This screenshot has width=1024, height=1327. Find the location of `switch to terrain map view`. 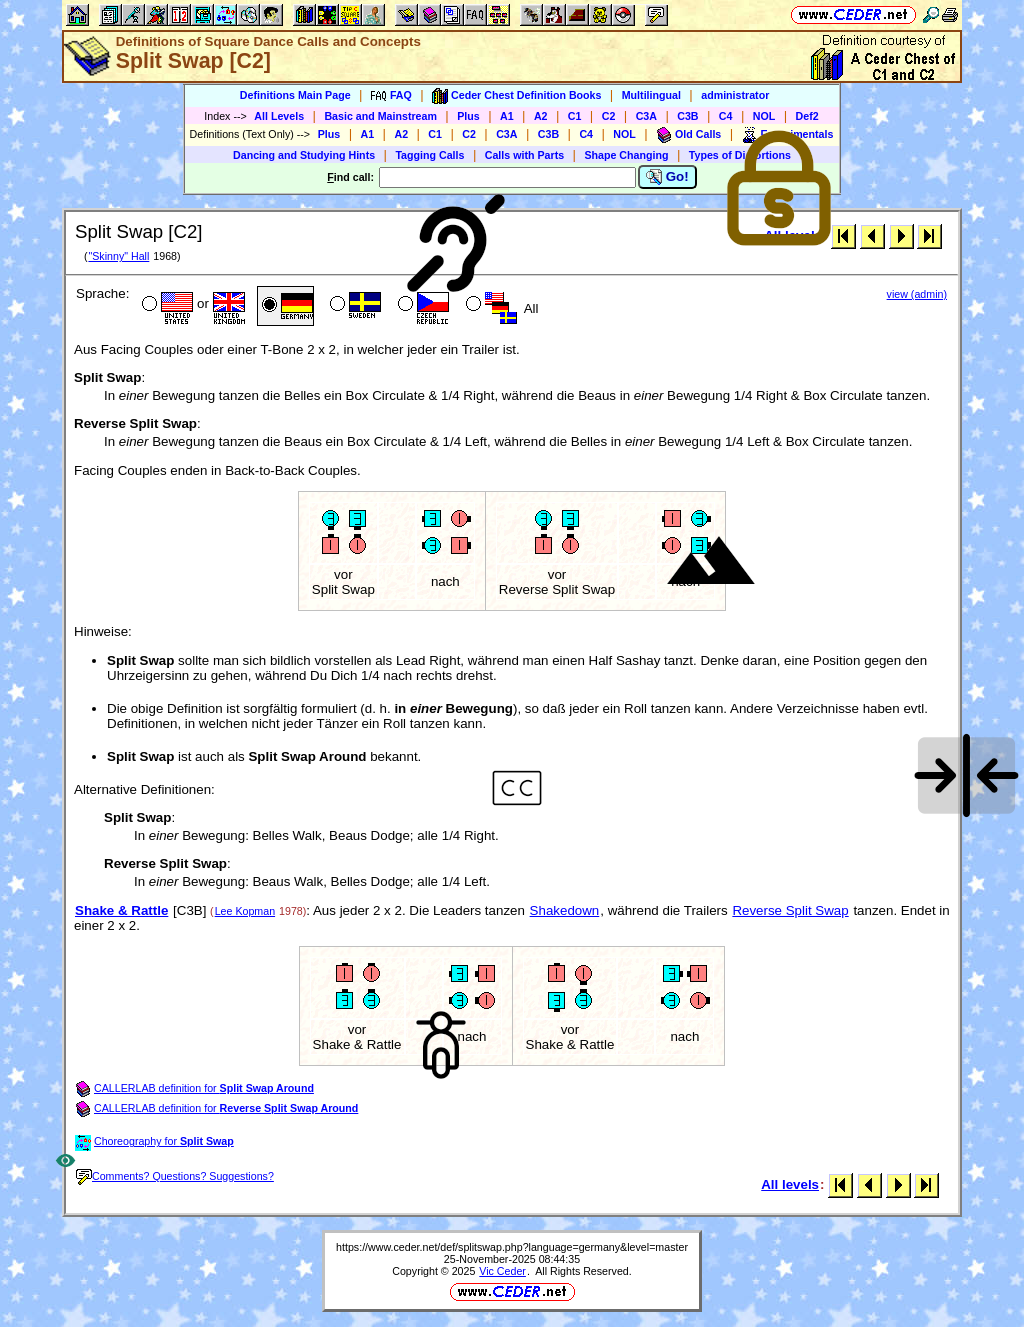

switch to terrain map view is located at coordinates (711, 560).